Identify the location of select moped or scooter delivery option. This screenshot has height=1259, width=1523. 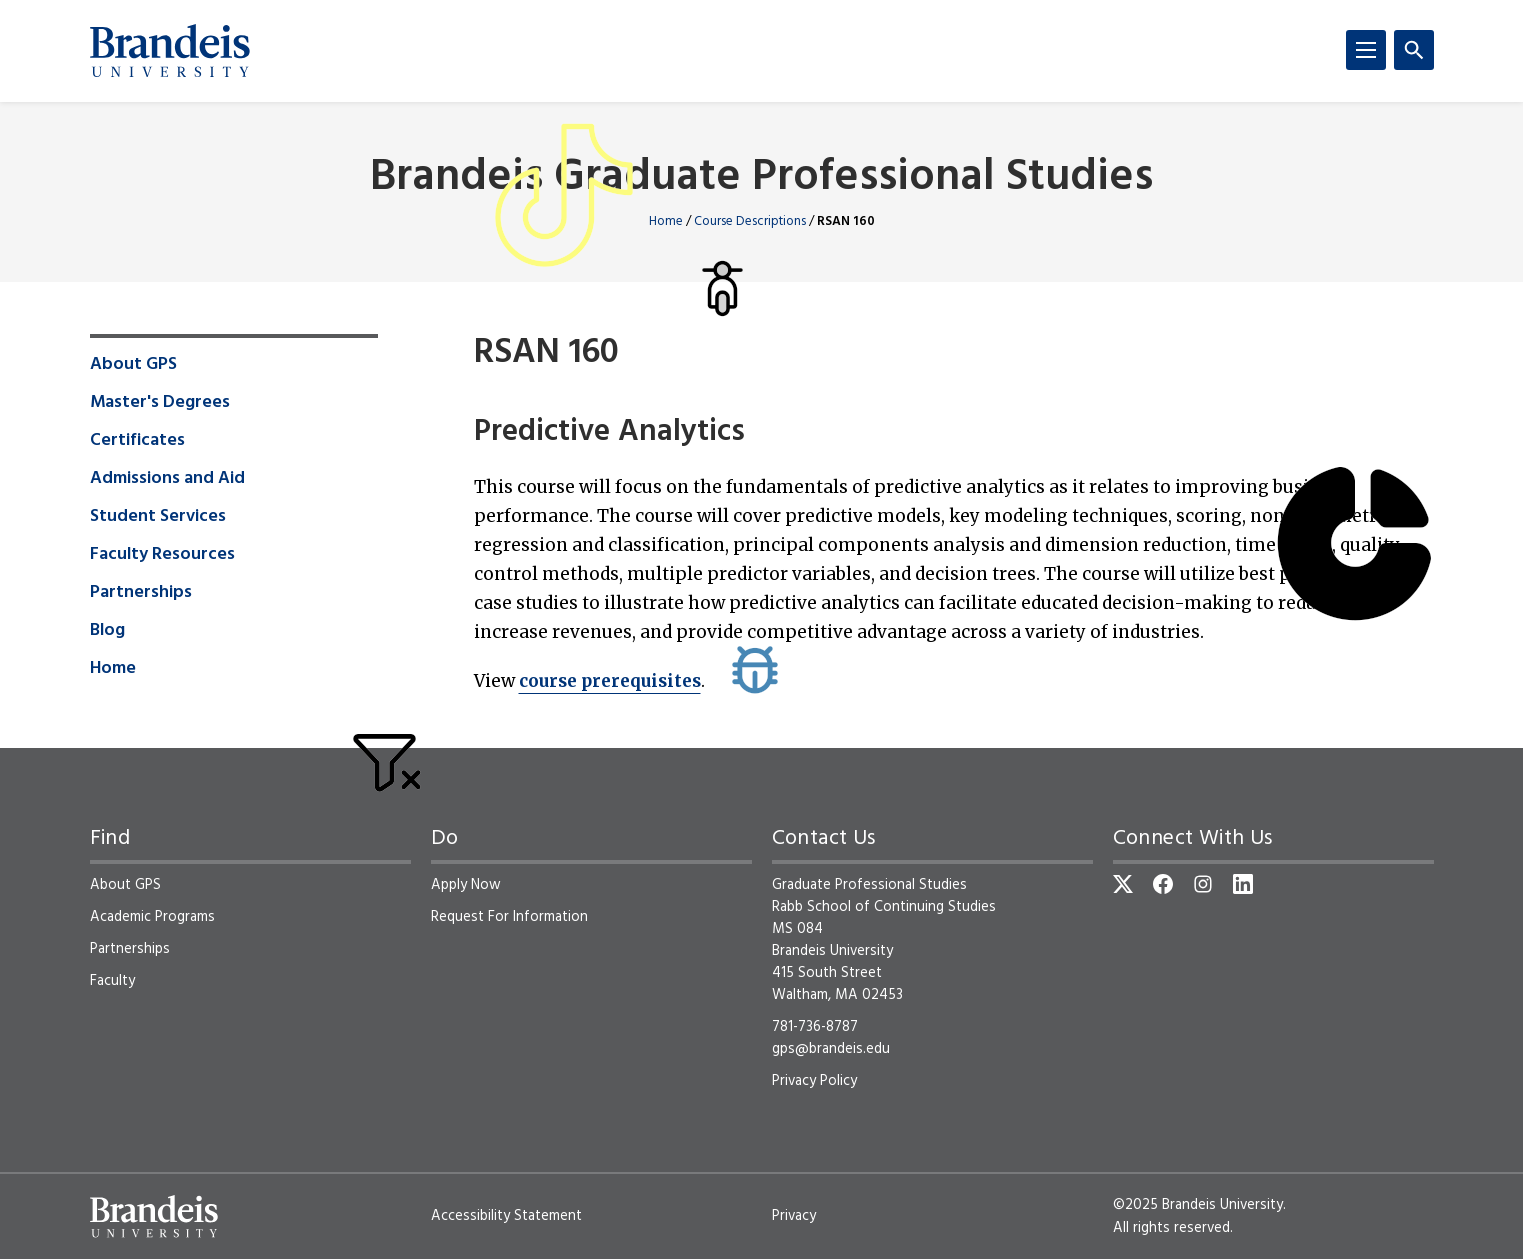
(722, 288).